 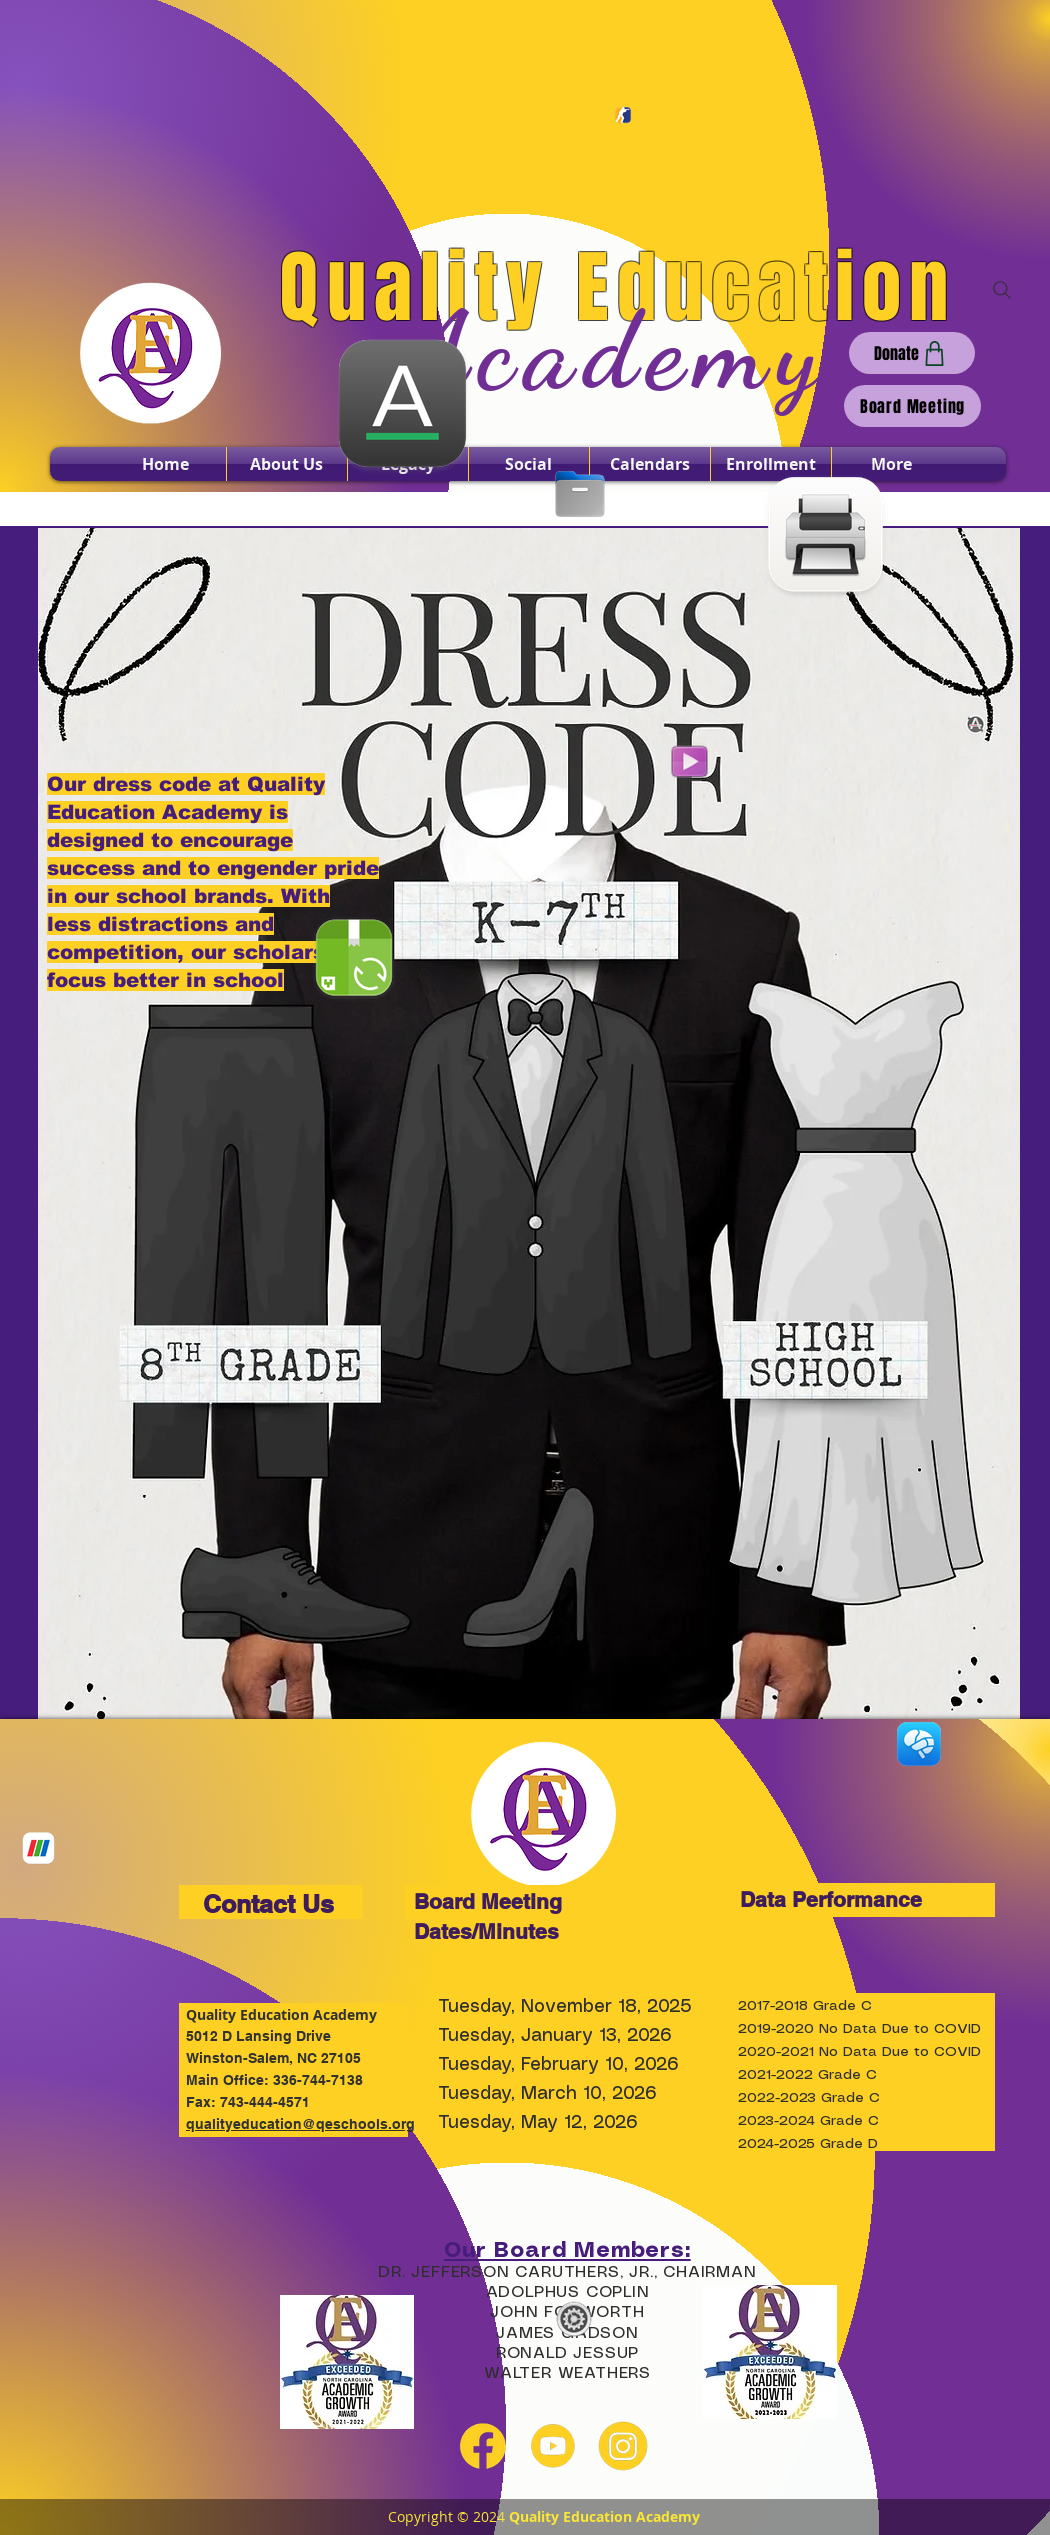 What do you see at coordinates (975, 724) in the screenshot?
I see `check for available software updates` at bounding box center [975, 724].